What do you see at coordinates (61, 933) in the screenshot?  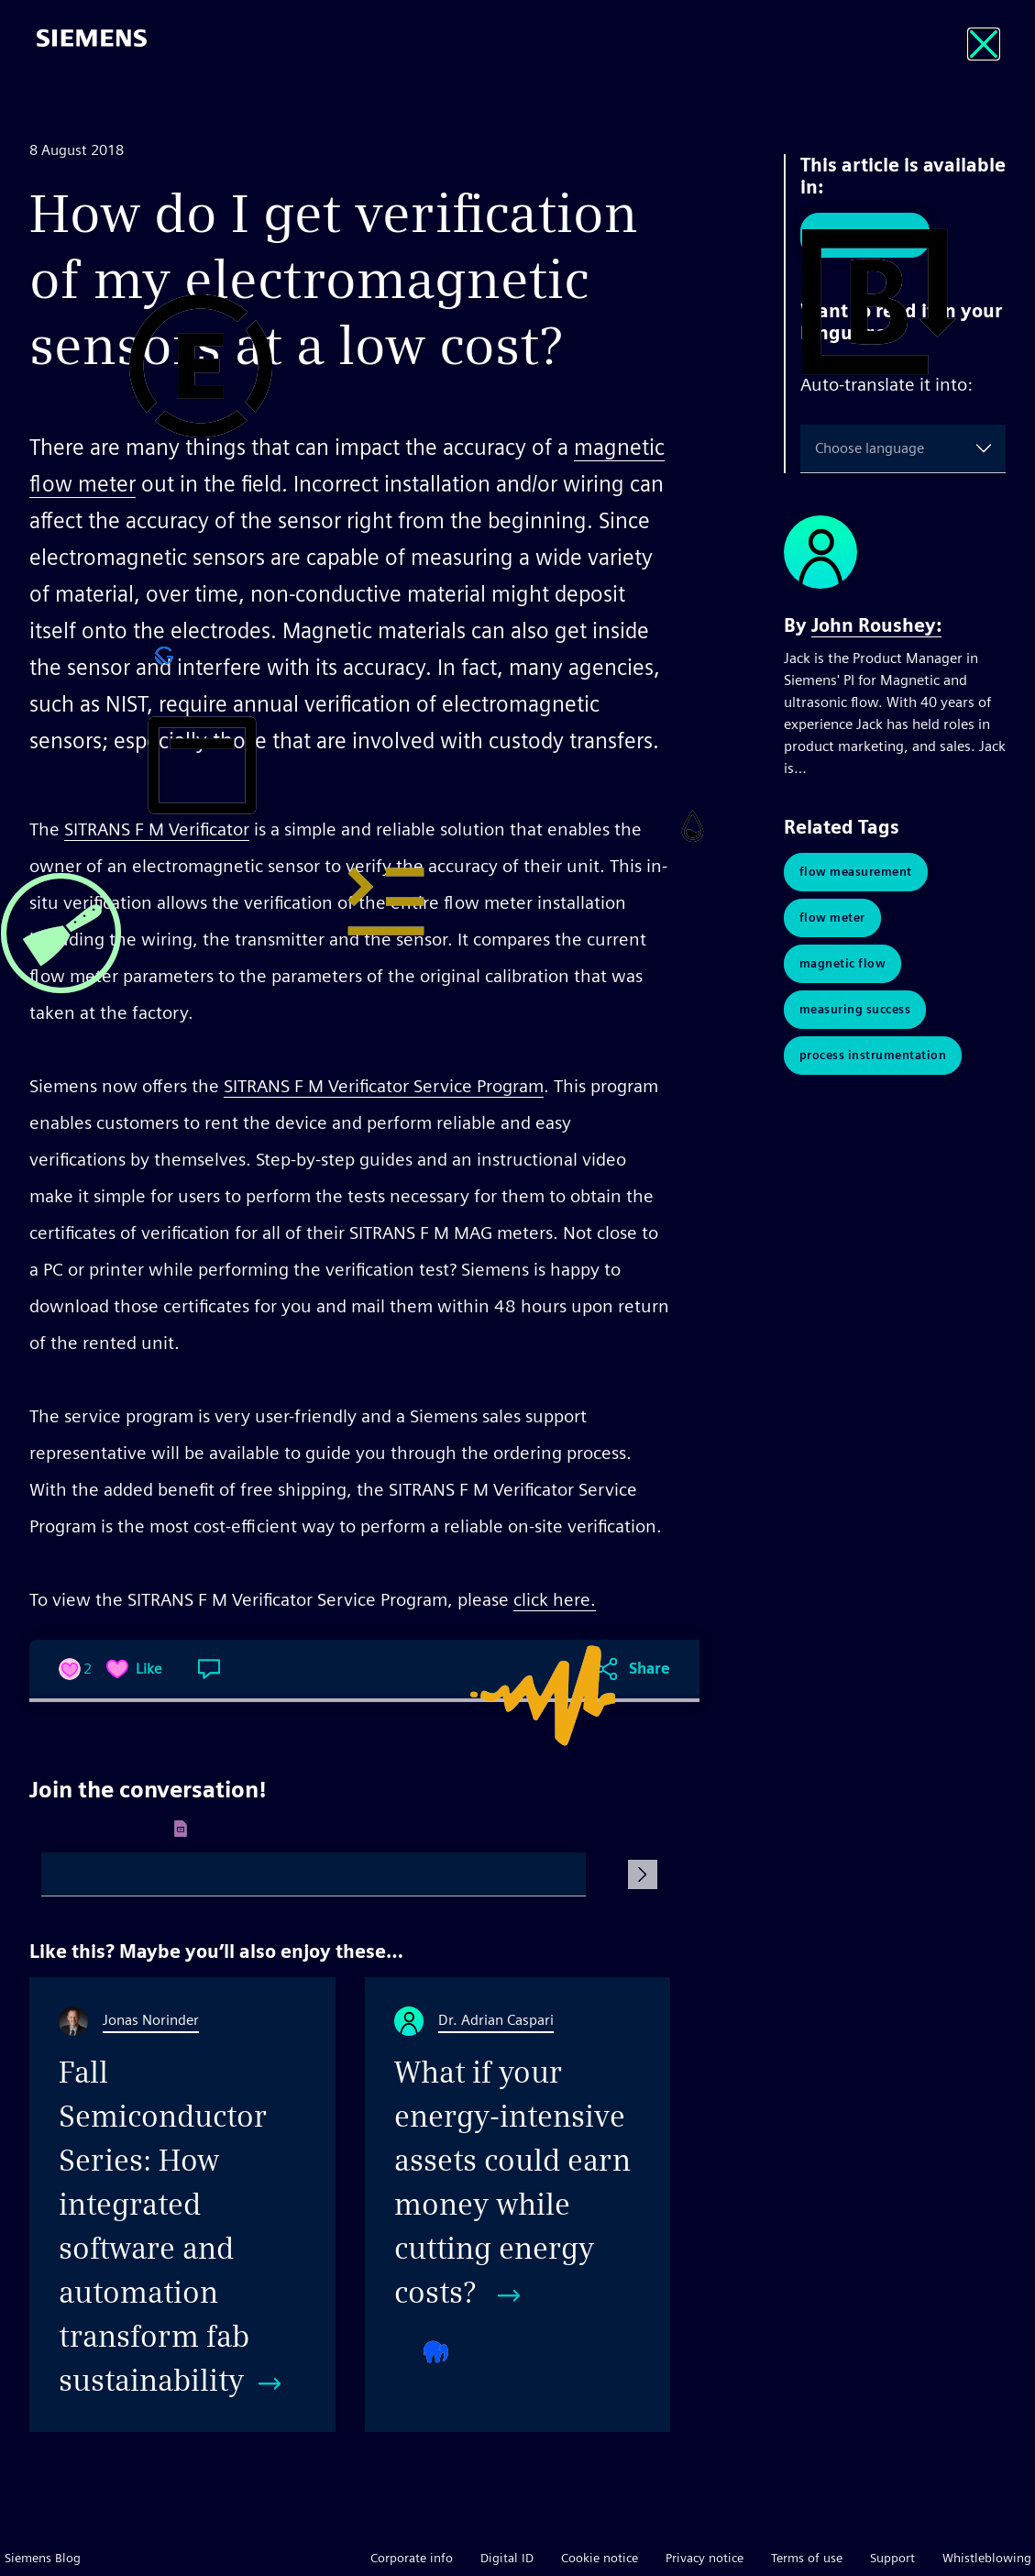 I see `Scrapy web scraping framework logo` at bounding box center [61, 933].